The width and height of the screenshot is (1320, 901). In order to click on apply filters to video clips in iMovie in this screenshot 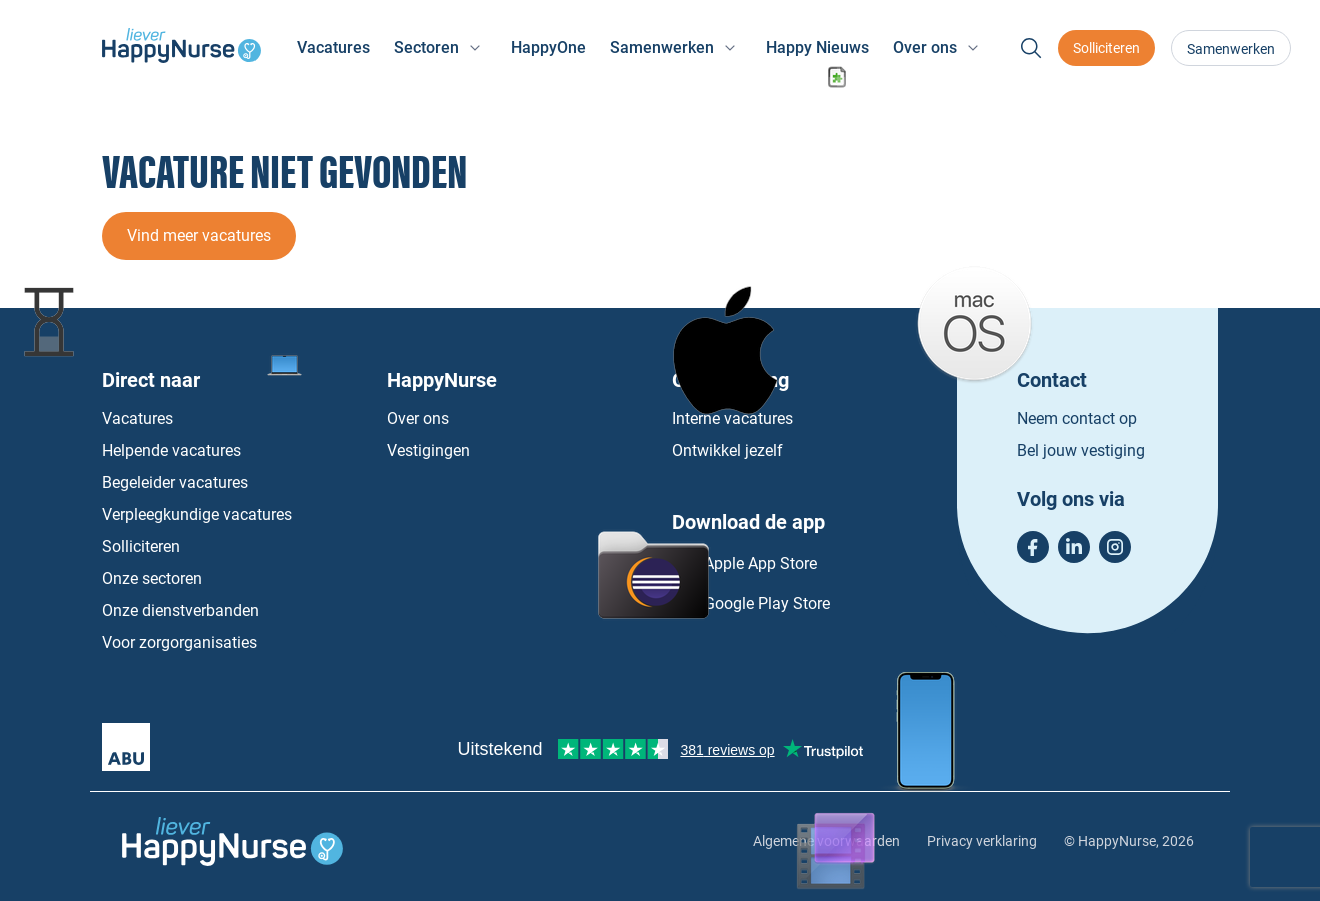, I will do `click(835, 851)`.